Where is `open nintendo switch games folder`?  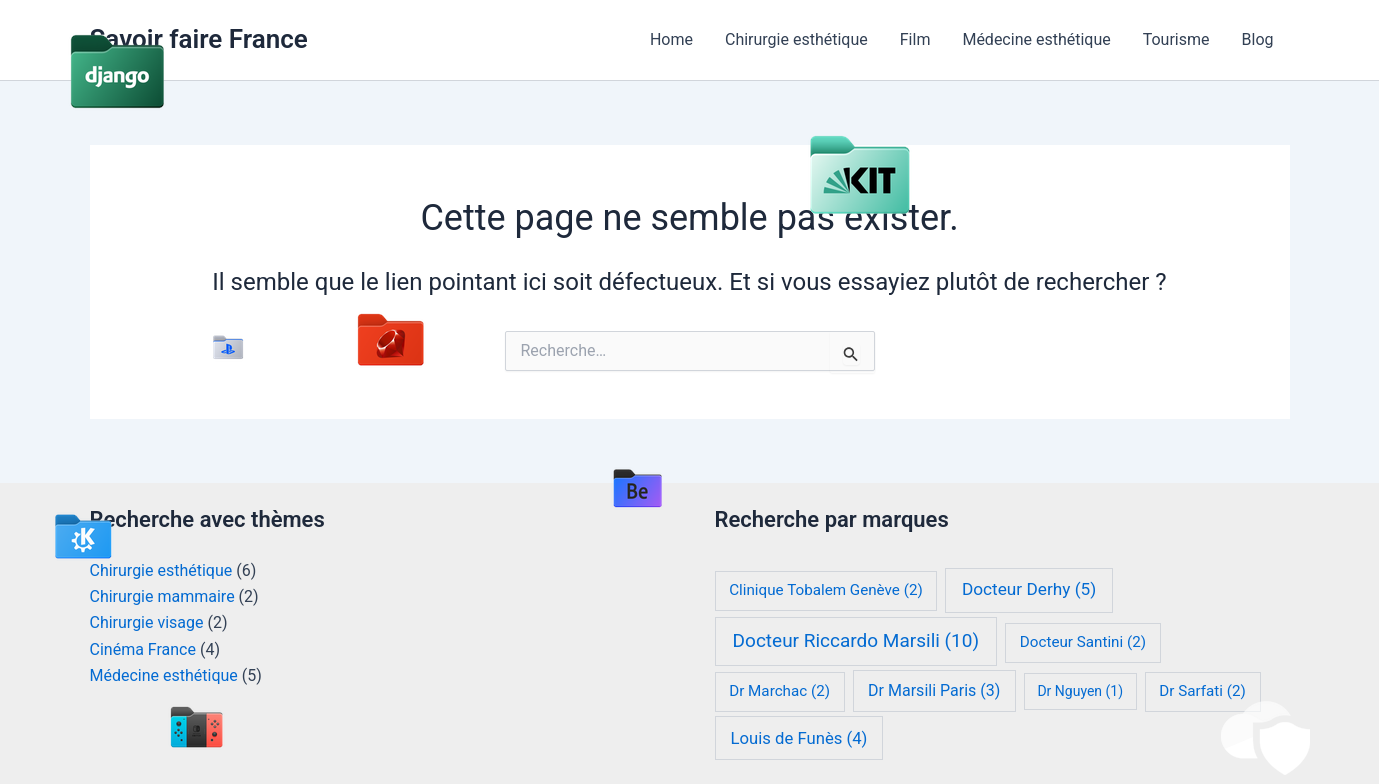 open nintendo switch games folder is located at coordinates (196, 728).